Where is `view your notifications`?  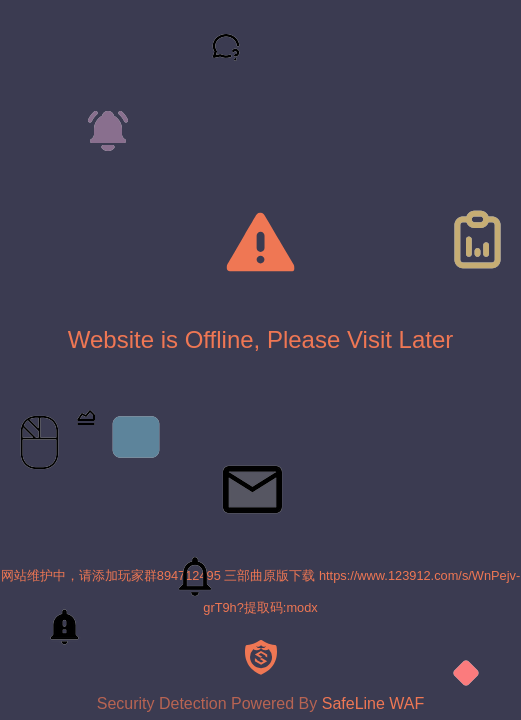 view your notifications is located at coordinates (195, 576).